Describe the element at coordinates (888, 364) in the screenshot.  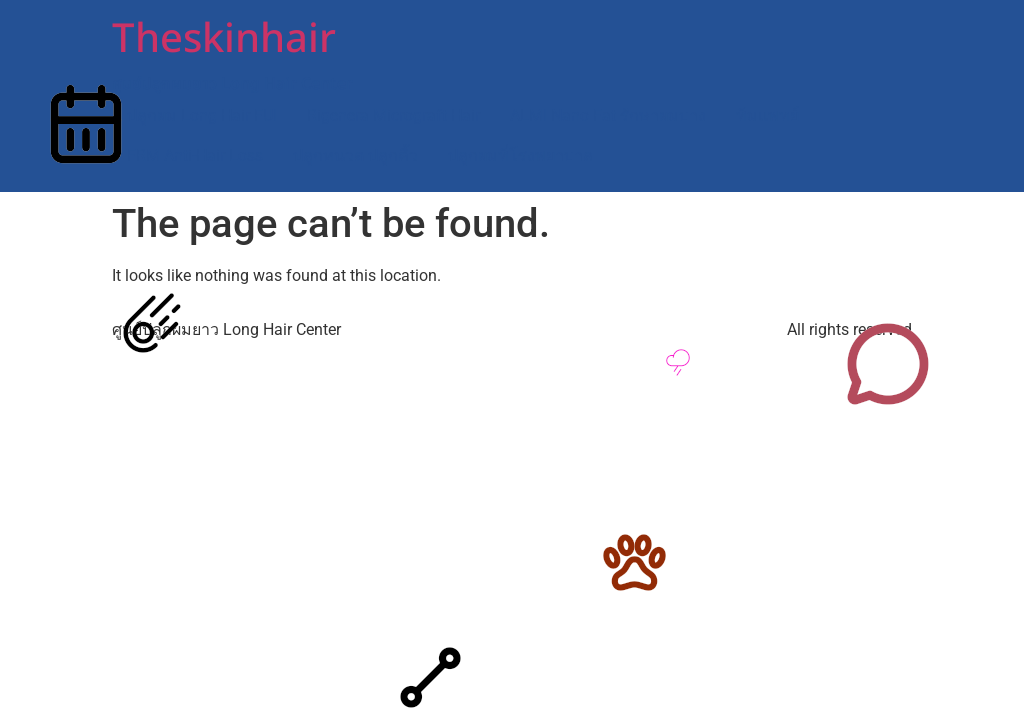
I see `open chat or messaging` at that location.